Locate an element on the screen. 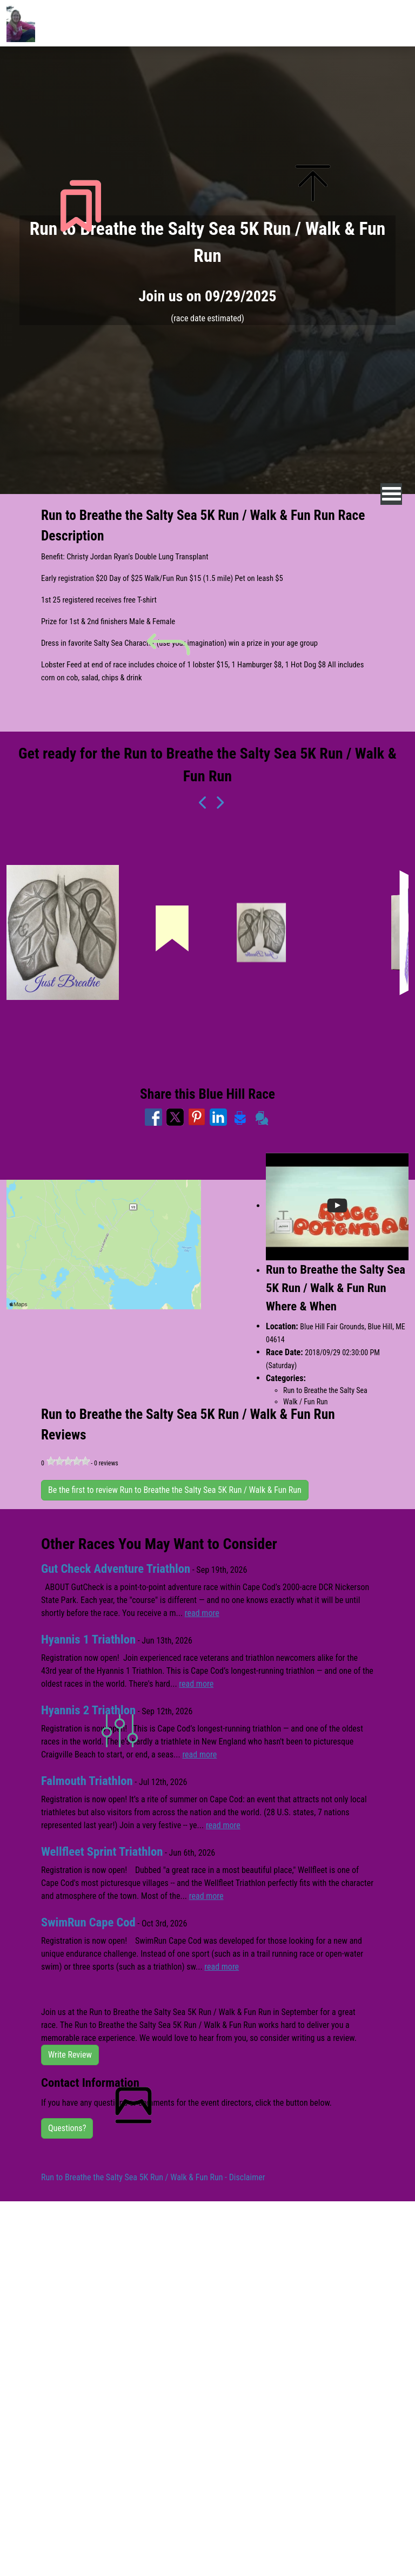 This screenshot has width=415, height=2576. save this item for later is located at coordinates (172, 928).